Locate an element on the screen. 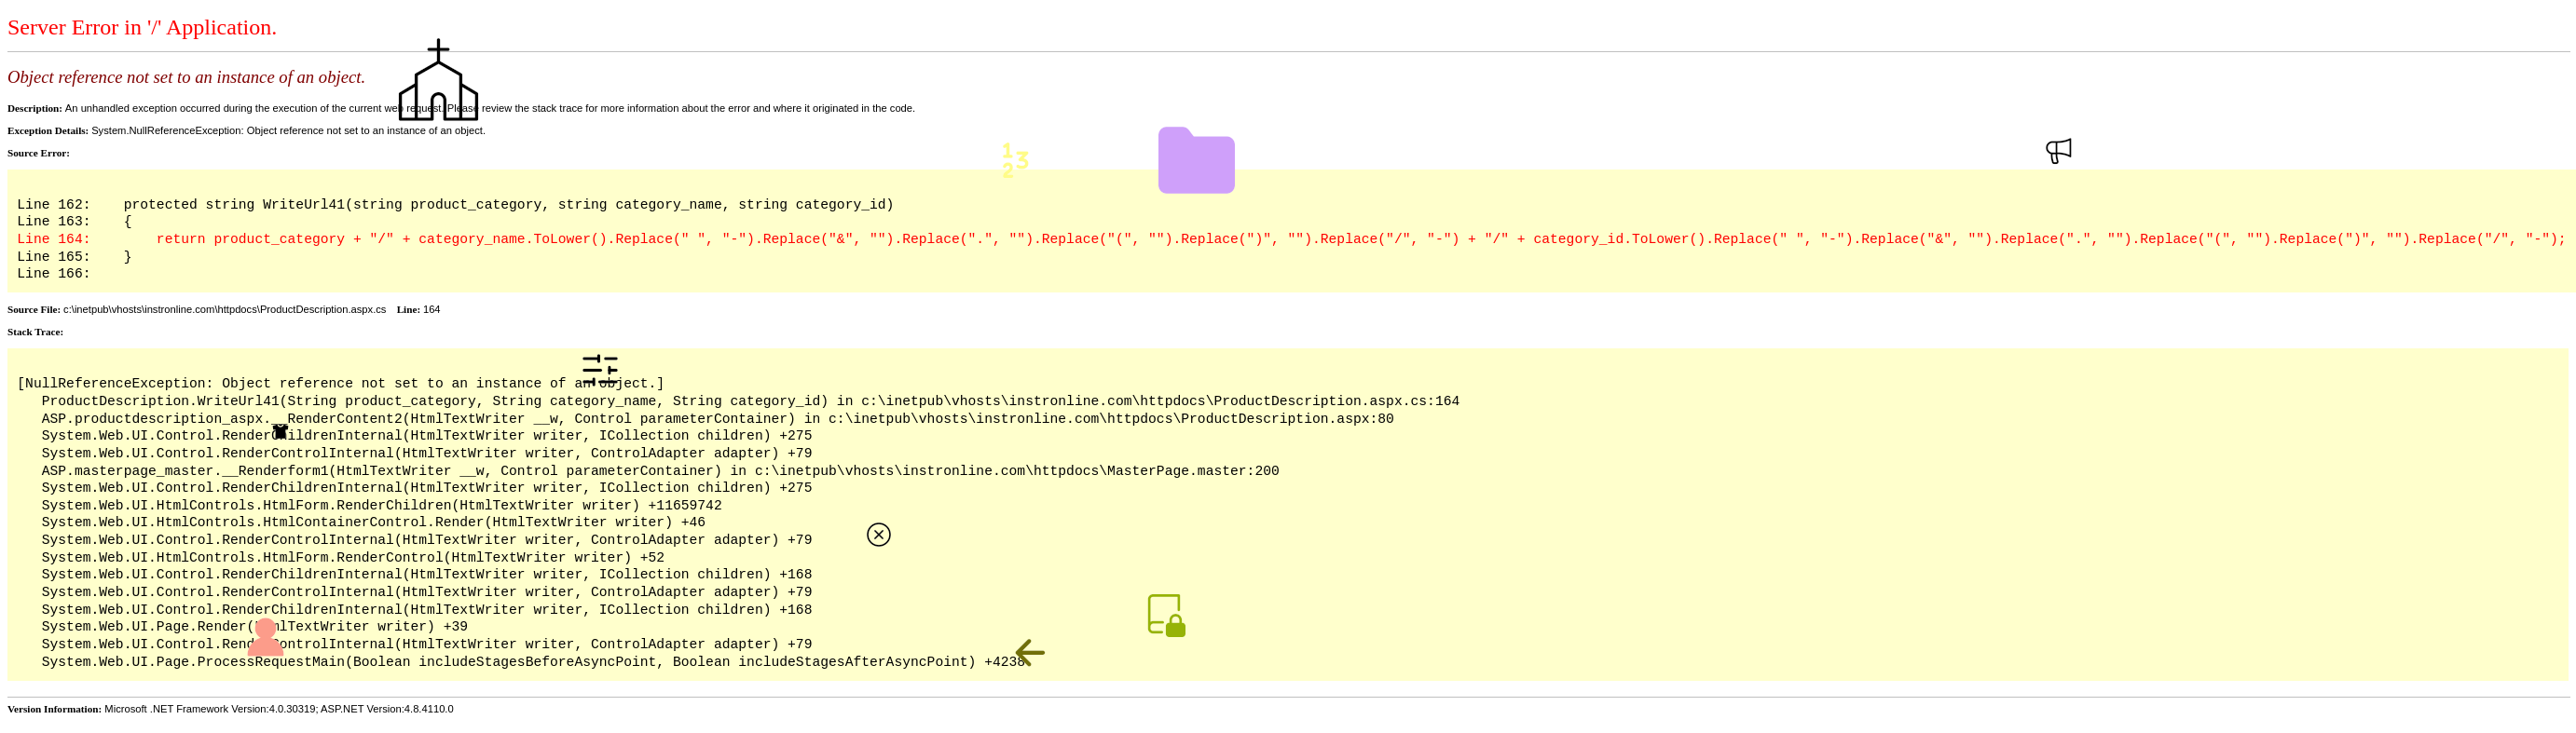 This screenshot has height=733, width=2576. toggle numbered list formatting is located at coordinates (1014, 160).